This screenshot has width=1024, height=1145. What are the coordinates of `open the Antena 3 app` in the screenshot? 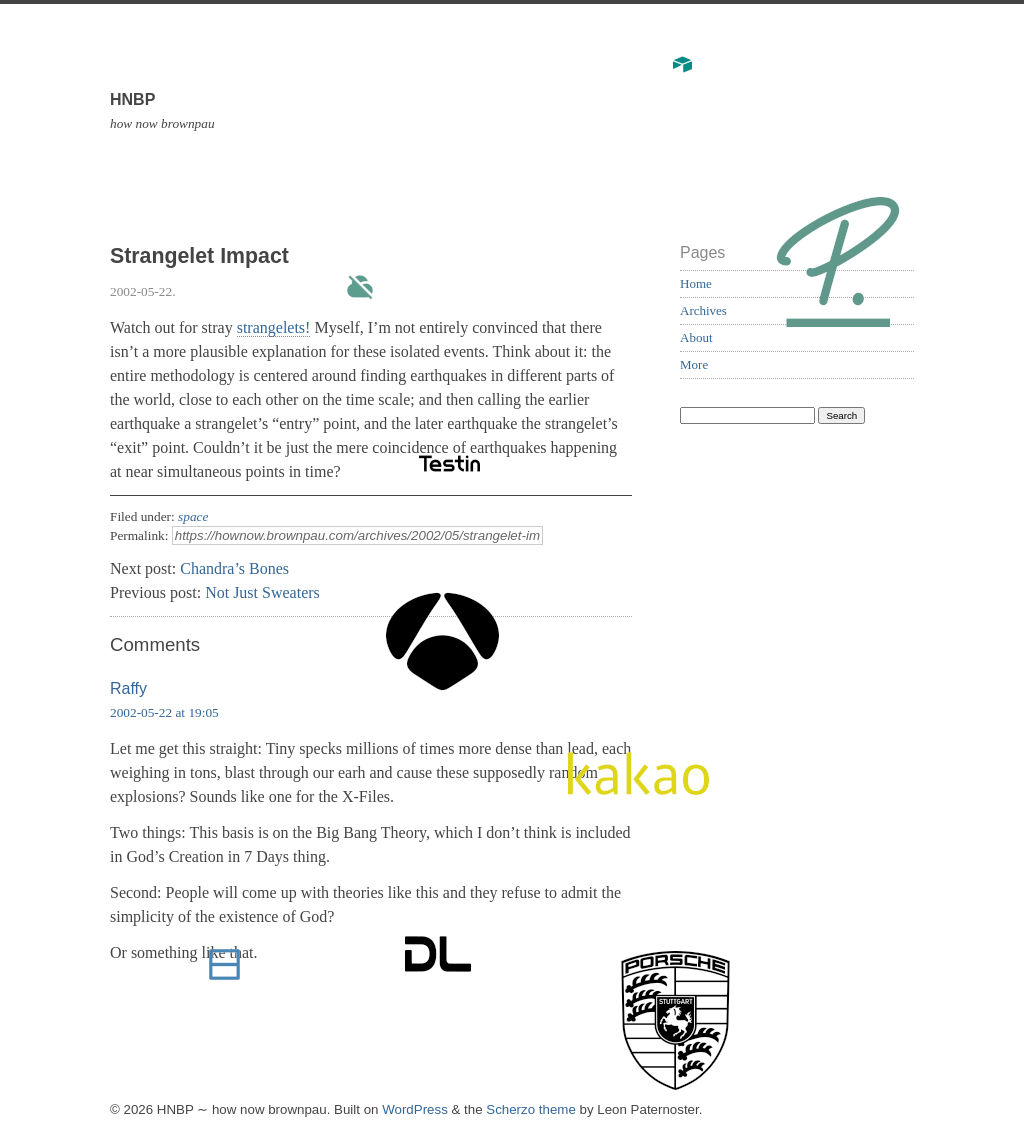 It's located at (442, 641).